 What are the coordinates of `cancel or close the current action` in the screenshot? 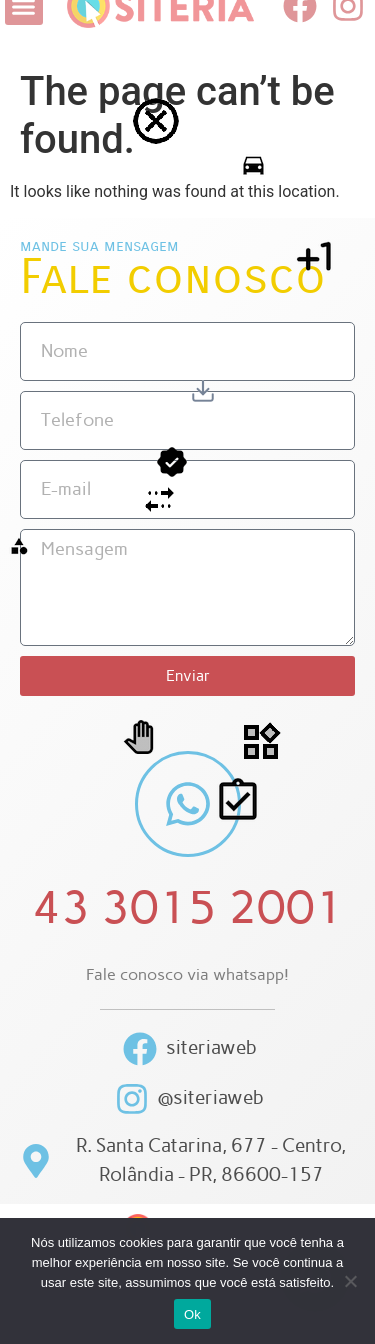 It's located at (156, 121).